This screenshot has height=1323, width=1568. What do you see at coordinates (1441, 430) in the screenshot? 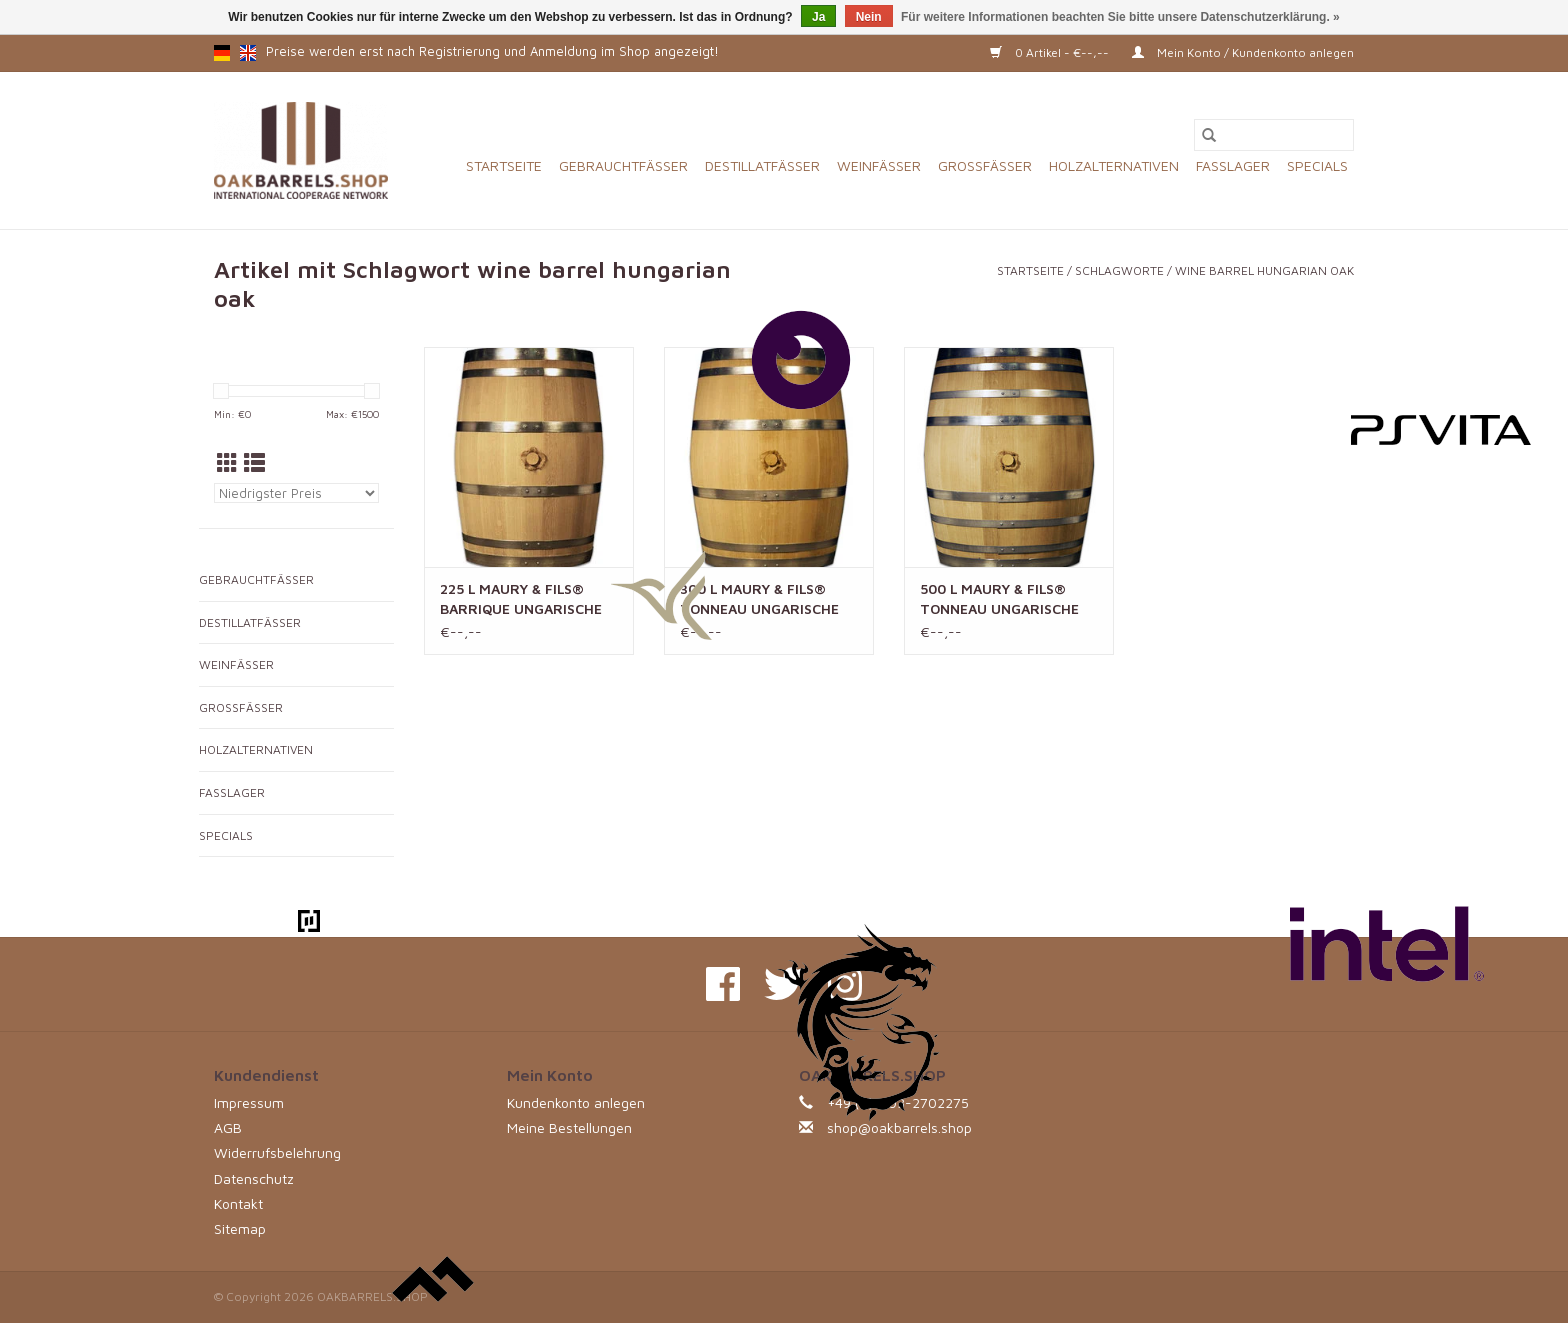
I see `PlayStation Vita brand logo` at bounding box center [1441, 430].